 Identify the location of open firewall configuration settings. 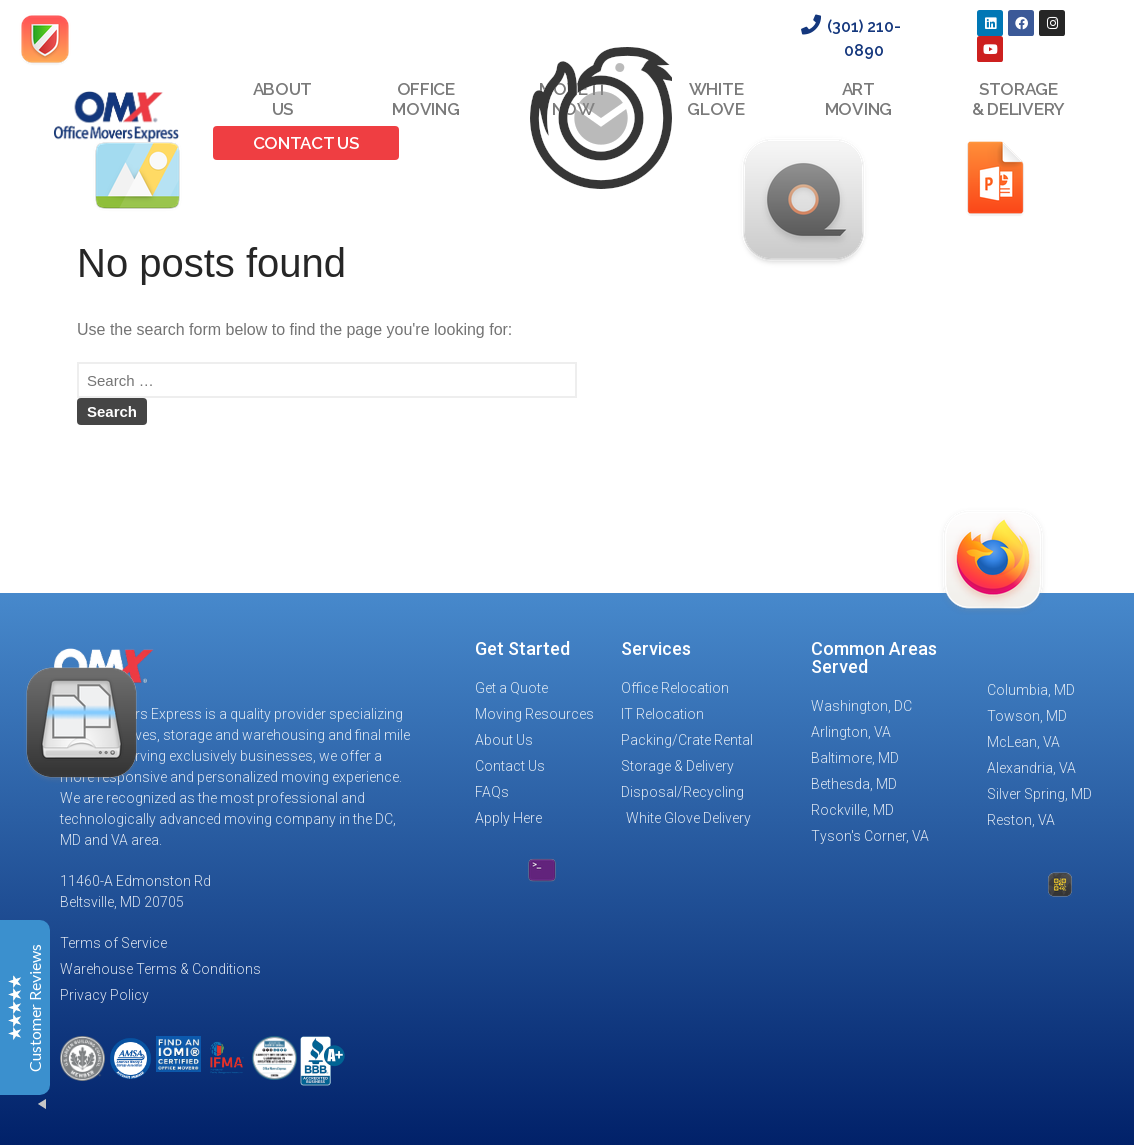
(45, 39).